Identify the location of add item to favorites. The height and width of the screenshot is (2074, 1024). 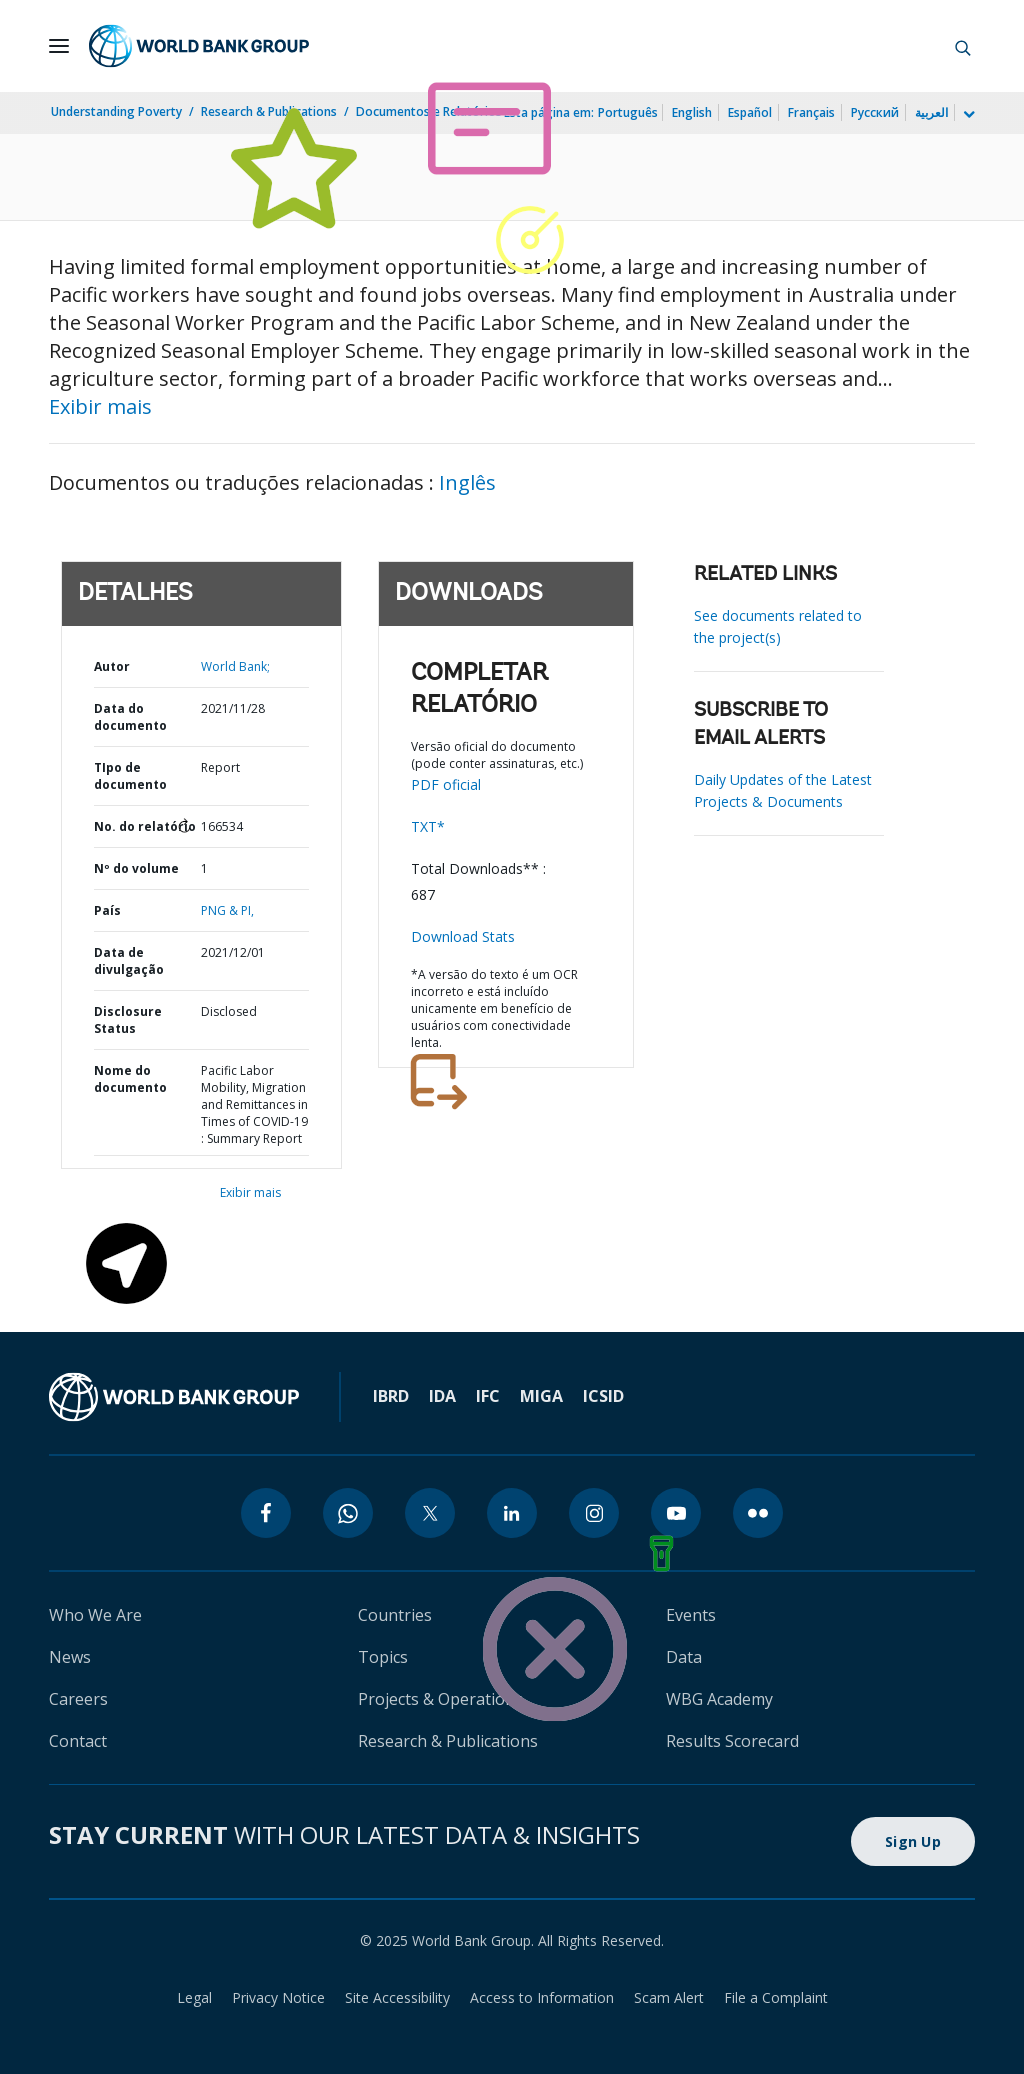
(294, 174).